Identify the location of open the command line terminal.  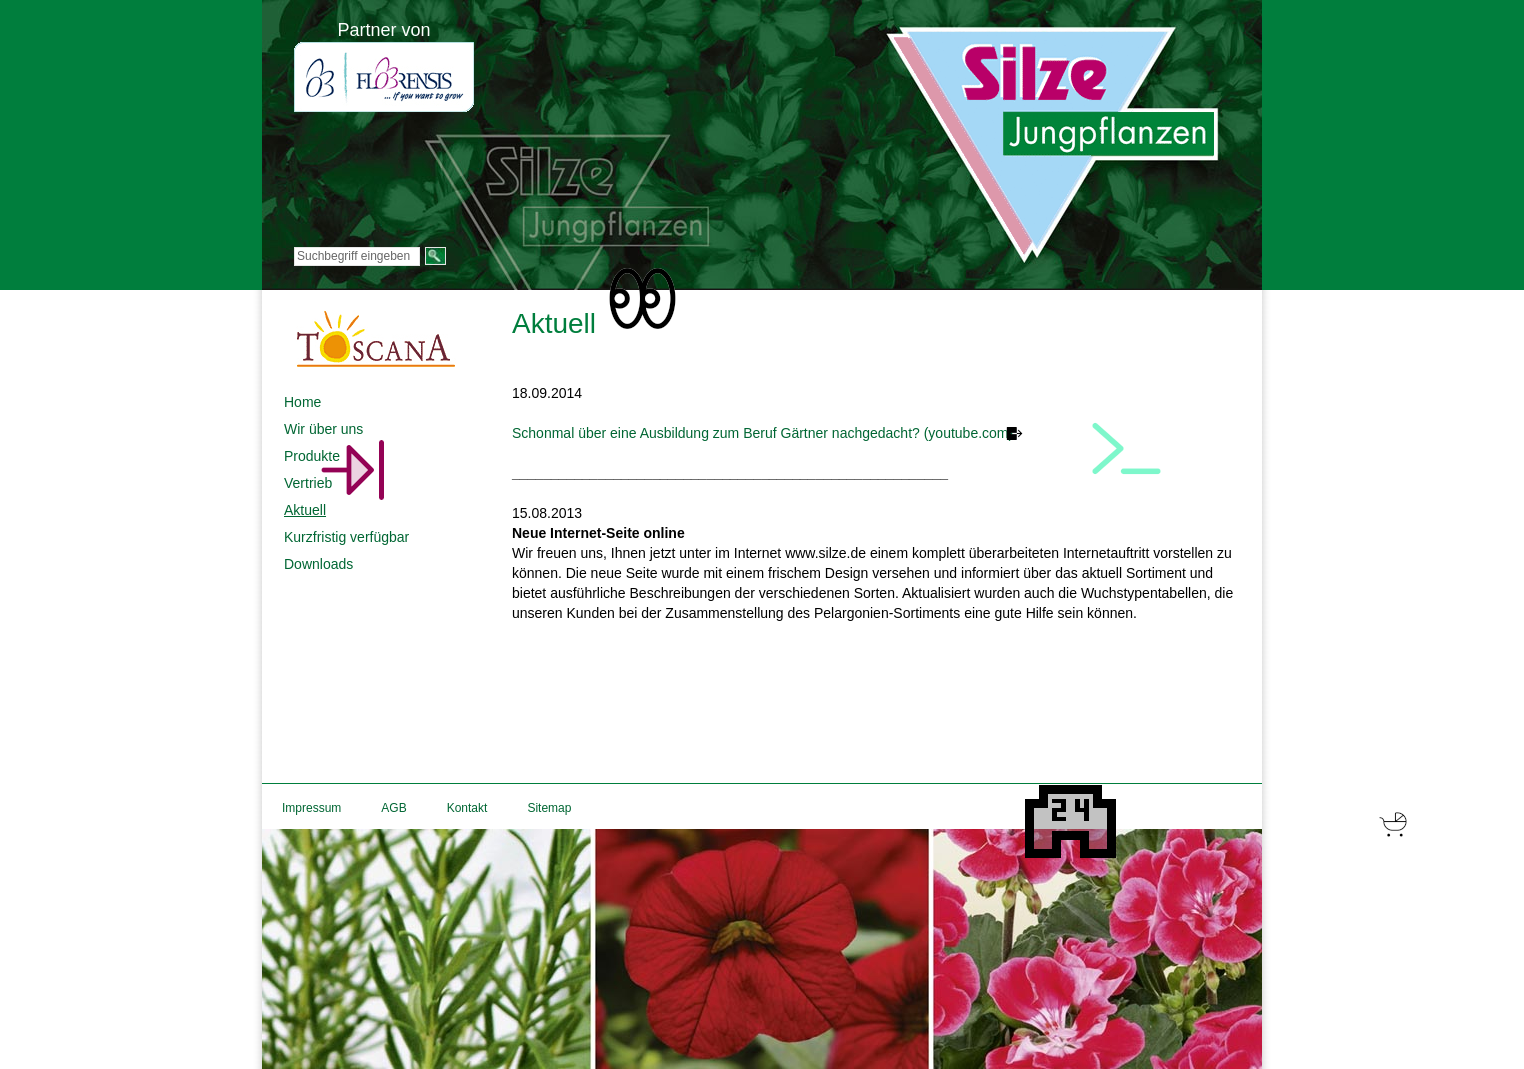
(1126, 448).